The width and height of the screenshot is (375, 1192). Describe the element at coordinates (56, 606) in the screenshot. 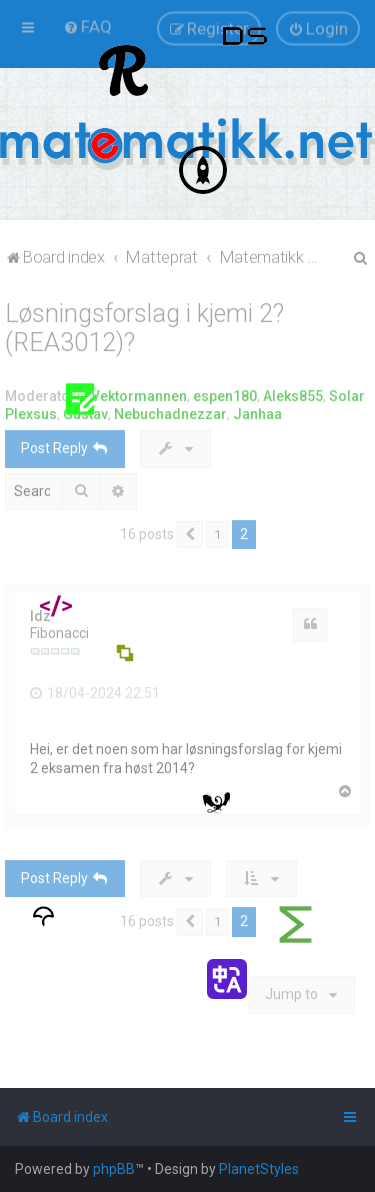

I see `htmx library or framework logo` at that location.